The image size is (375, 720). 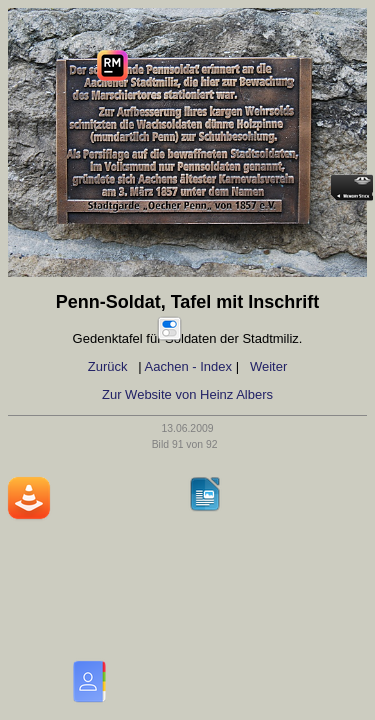 I want to click on open LibreOffice Writer application, so click(x=205, y=494).